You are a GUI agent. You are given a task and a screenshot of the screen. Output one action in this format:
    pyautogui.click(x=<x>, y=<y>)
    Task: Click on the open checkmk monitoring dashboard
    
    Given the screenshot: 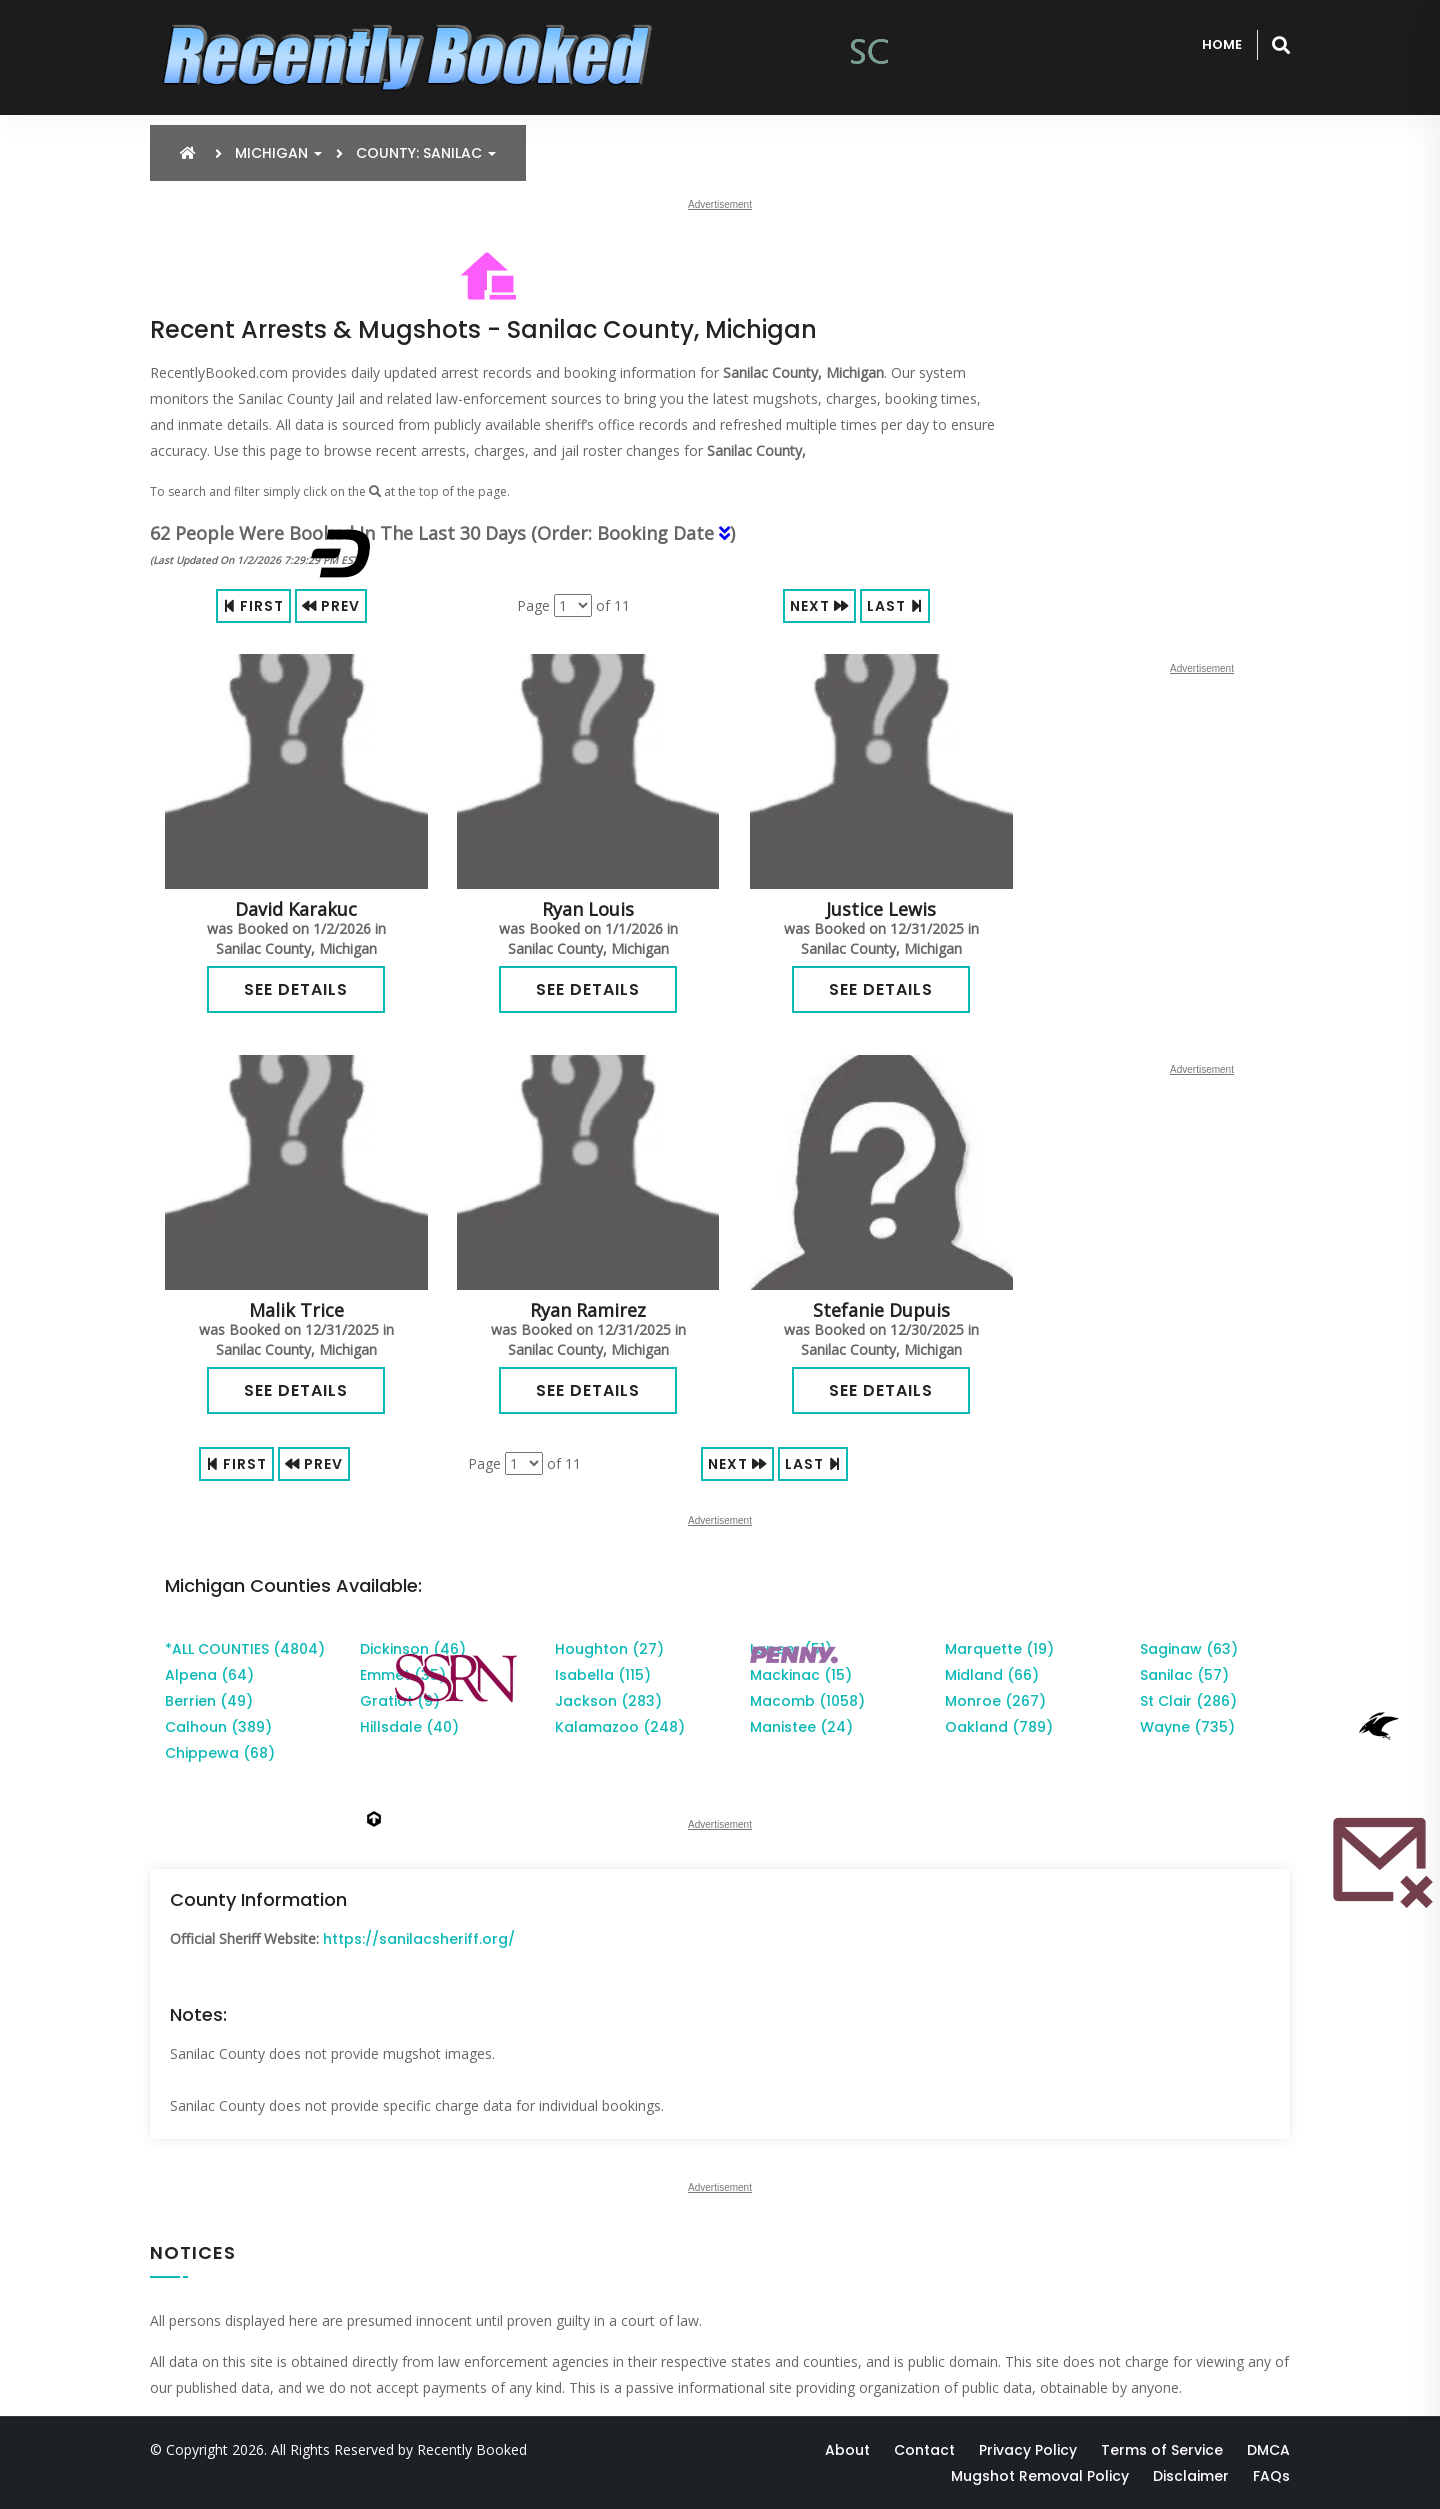 What is the action you would take?
    pyautogui.click(x=374, y=1819)
    